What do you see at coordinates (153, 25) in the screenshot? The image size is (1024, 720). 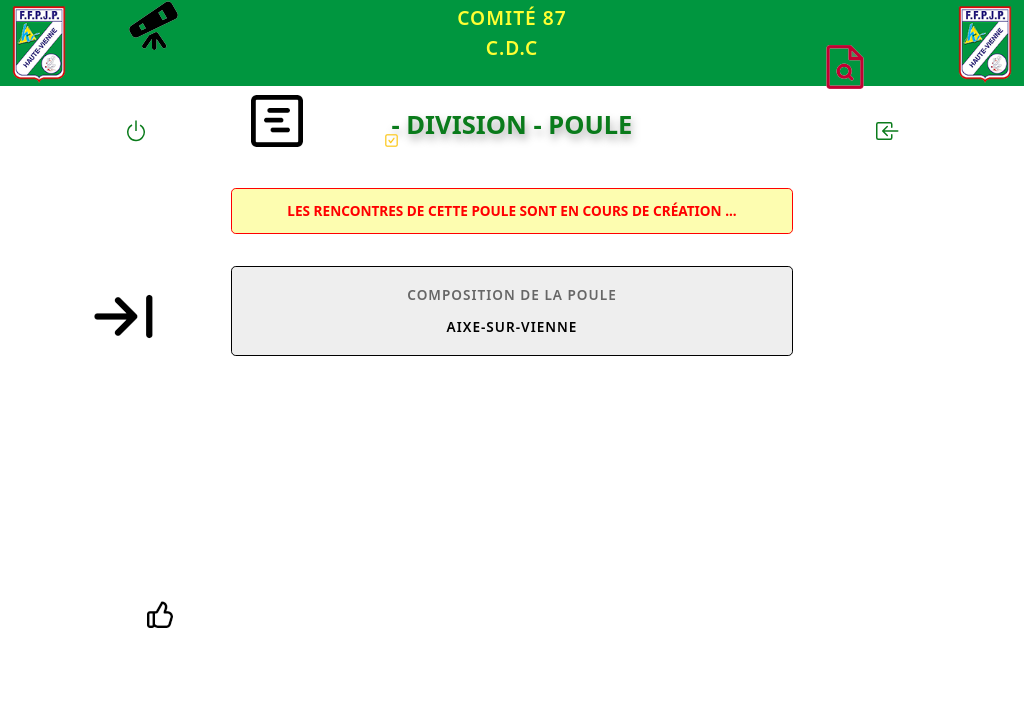 I see `explore or discover new content` at bounding box center [153, 25].